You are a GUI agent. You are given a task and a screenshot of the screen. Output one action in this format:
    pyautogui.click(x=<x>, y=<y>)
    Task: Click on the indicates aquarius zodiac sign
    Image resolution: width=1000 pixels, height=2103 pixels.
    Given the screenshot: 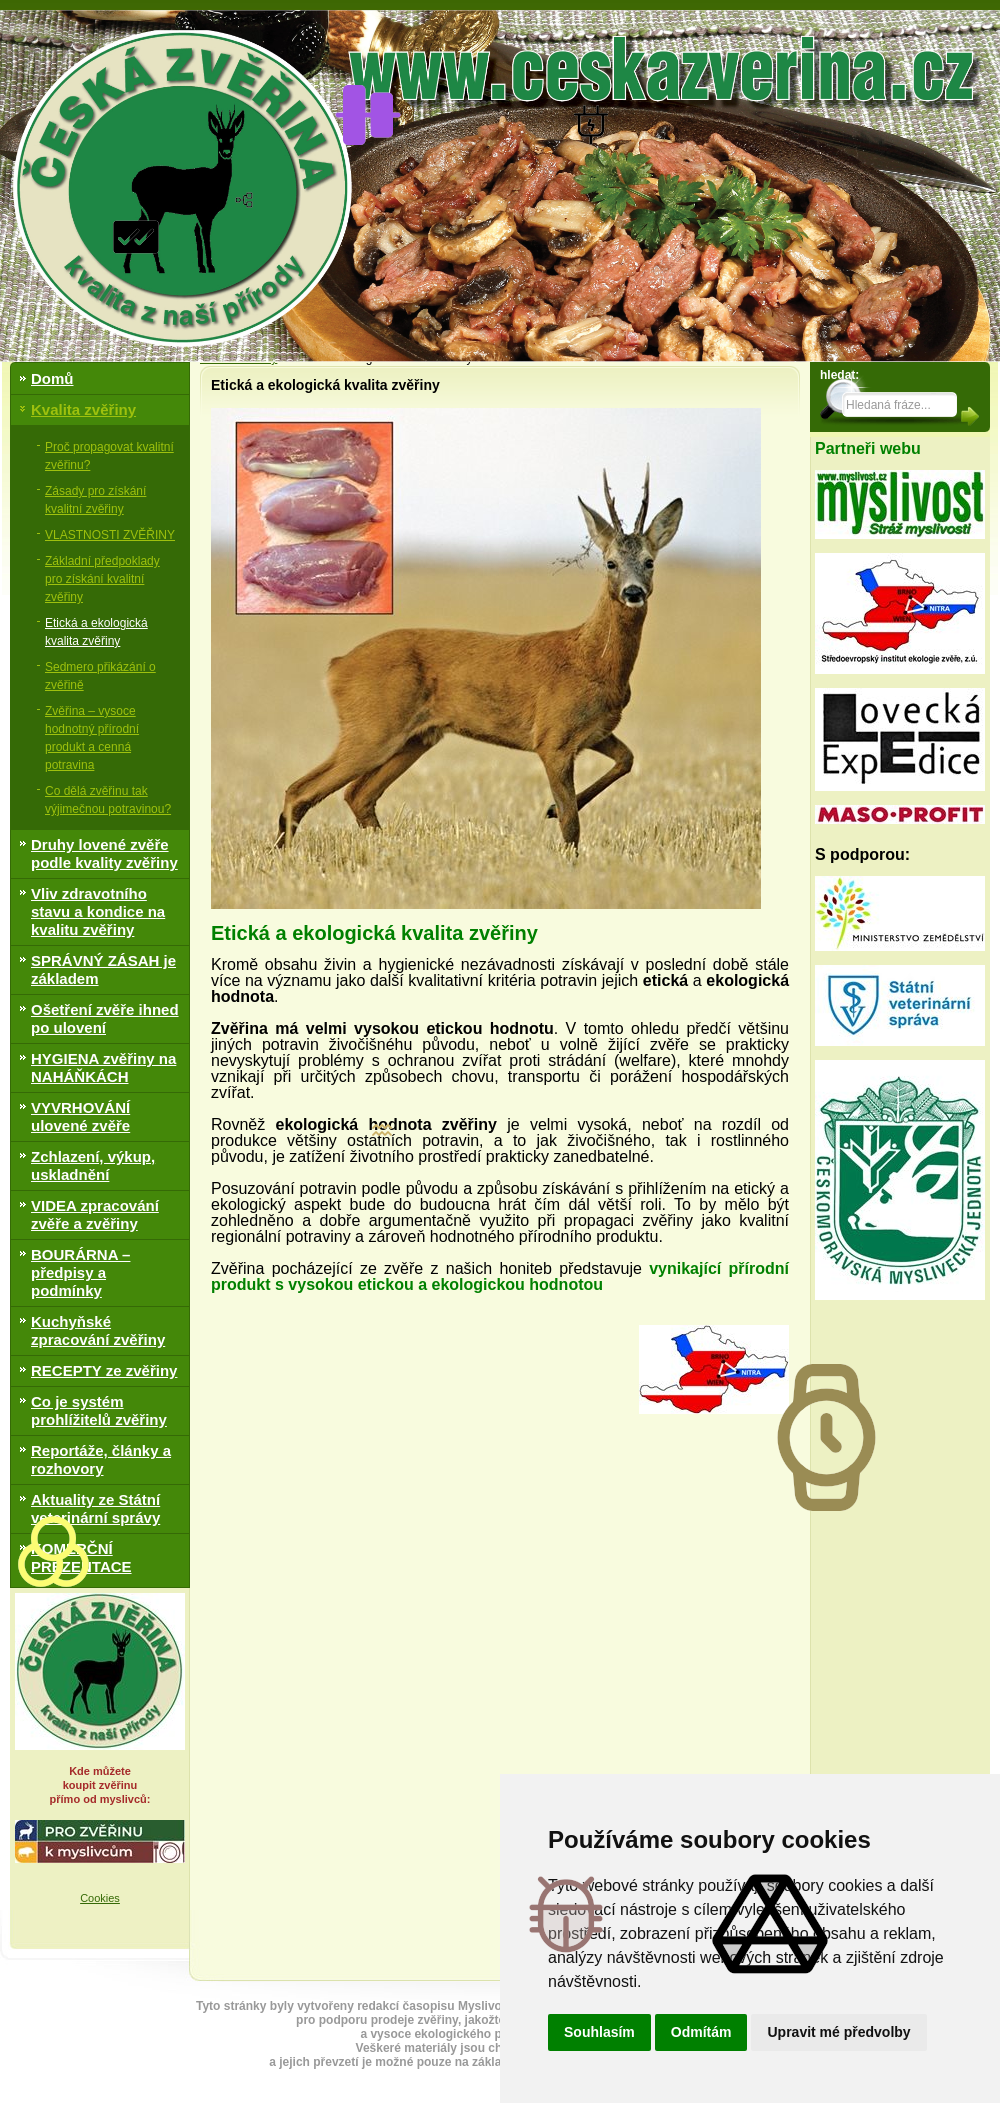 What is the action you would take?
    pyautogui.click(x=382, y=1130)
    